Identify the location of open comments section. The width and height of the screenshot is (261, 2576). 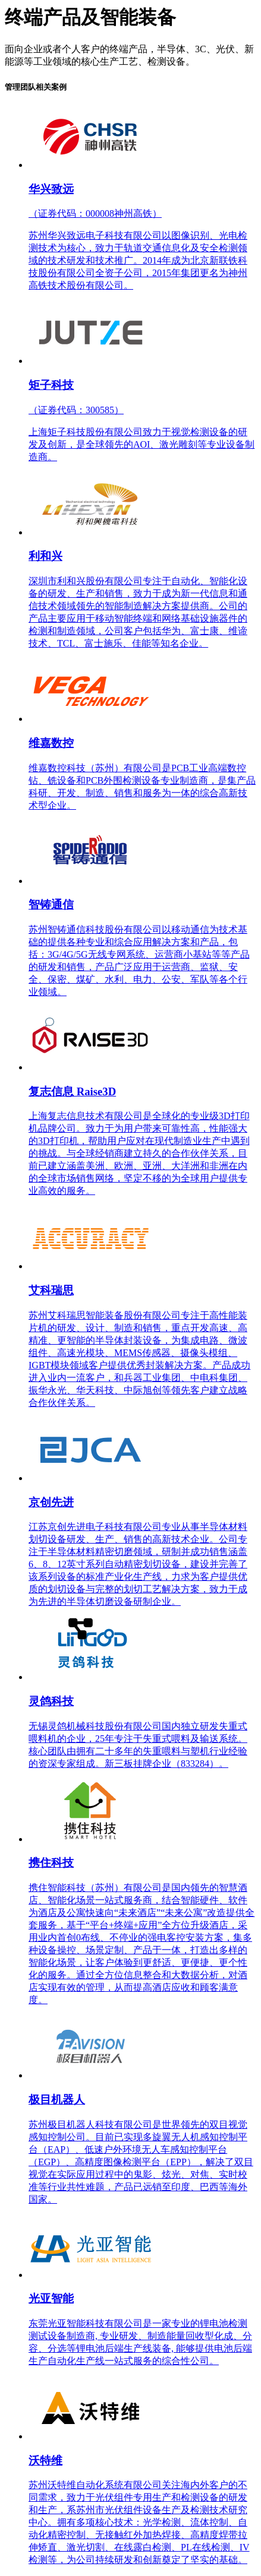
(49, 1022).